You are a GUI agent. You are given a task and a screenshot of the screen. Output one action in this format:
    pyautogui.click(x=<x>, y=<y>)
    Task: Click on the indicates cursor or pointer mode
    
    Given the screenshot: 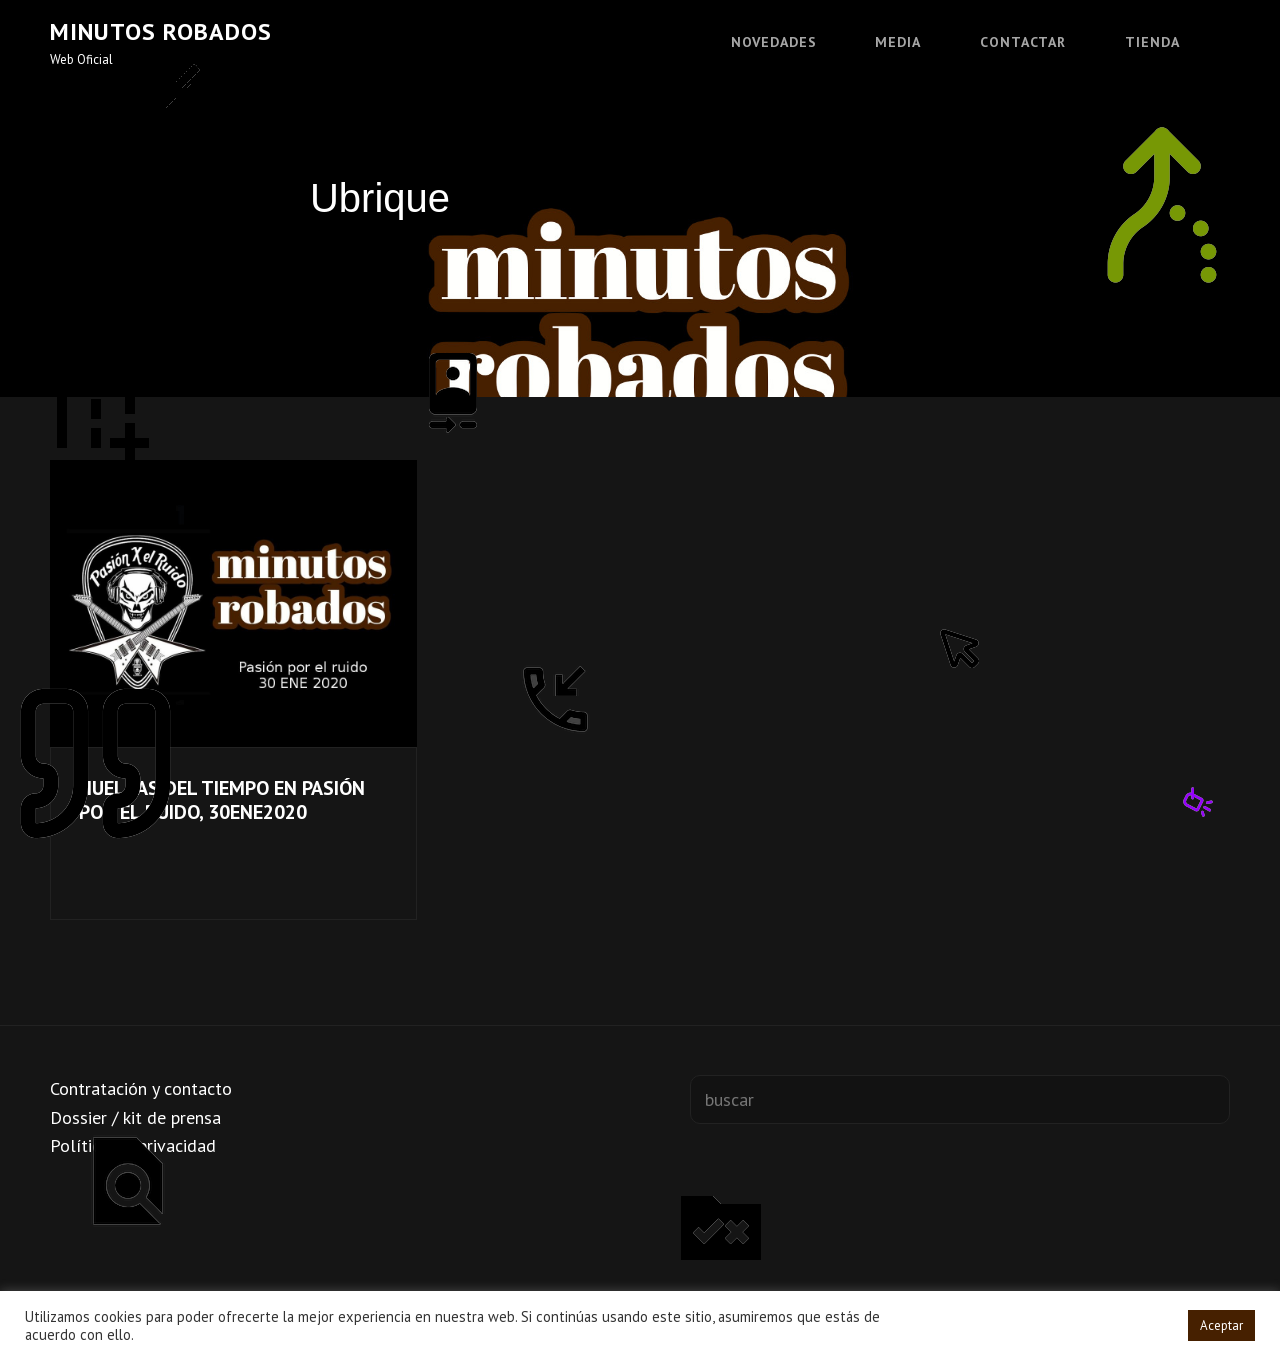 What is the action you would take?
    pyautogui.click(x=959, y=648)
    